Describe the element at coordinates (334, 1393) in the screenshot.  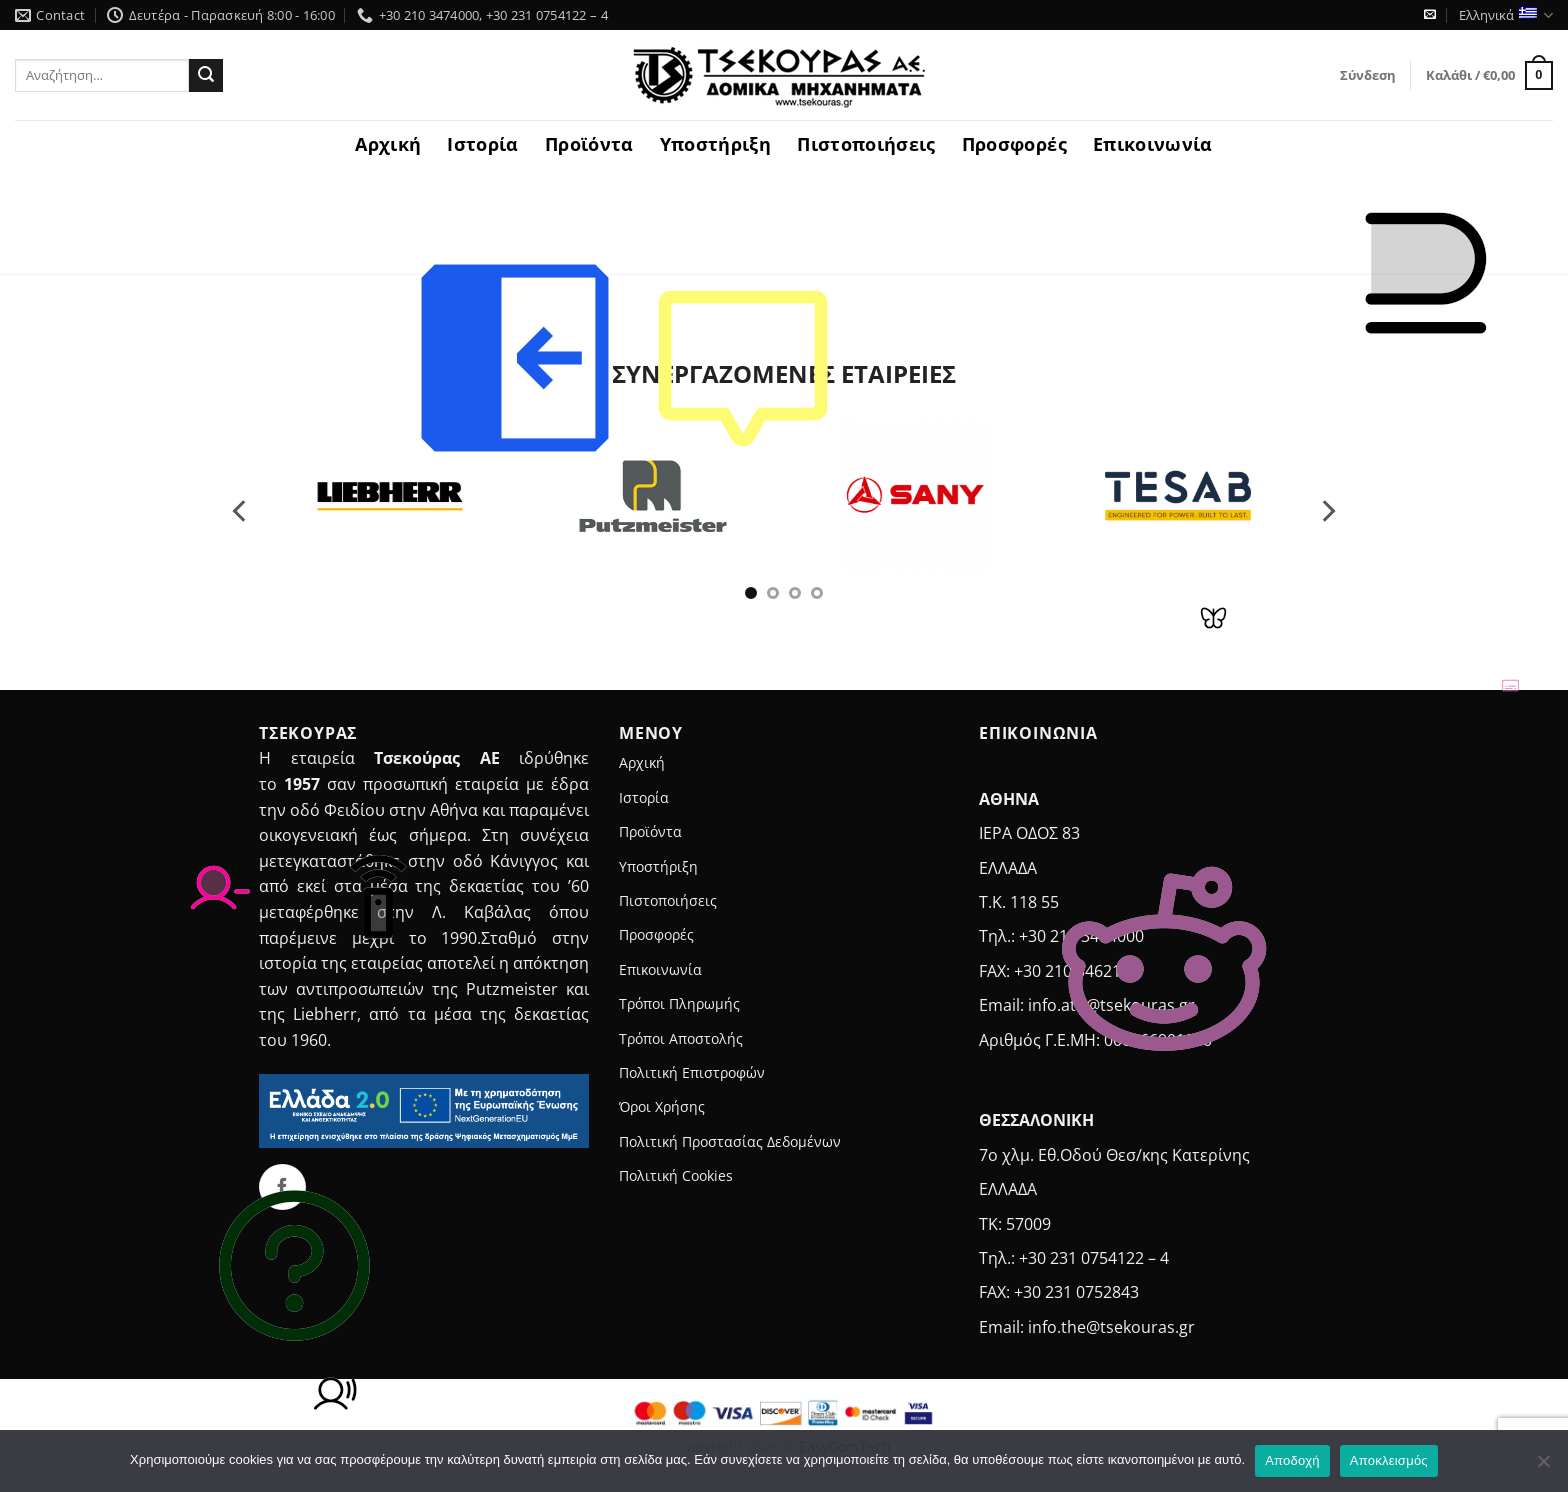
I see `user is speaking or broadcasting audio` at that location.